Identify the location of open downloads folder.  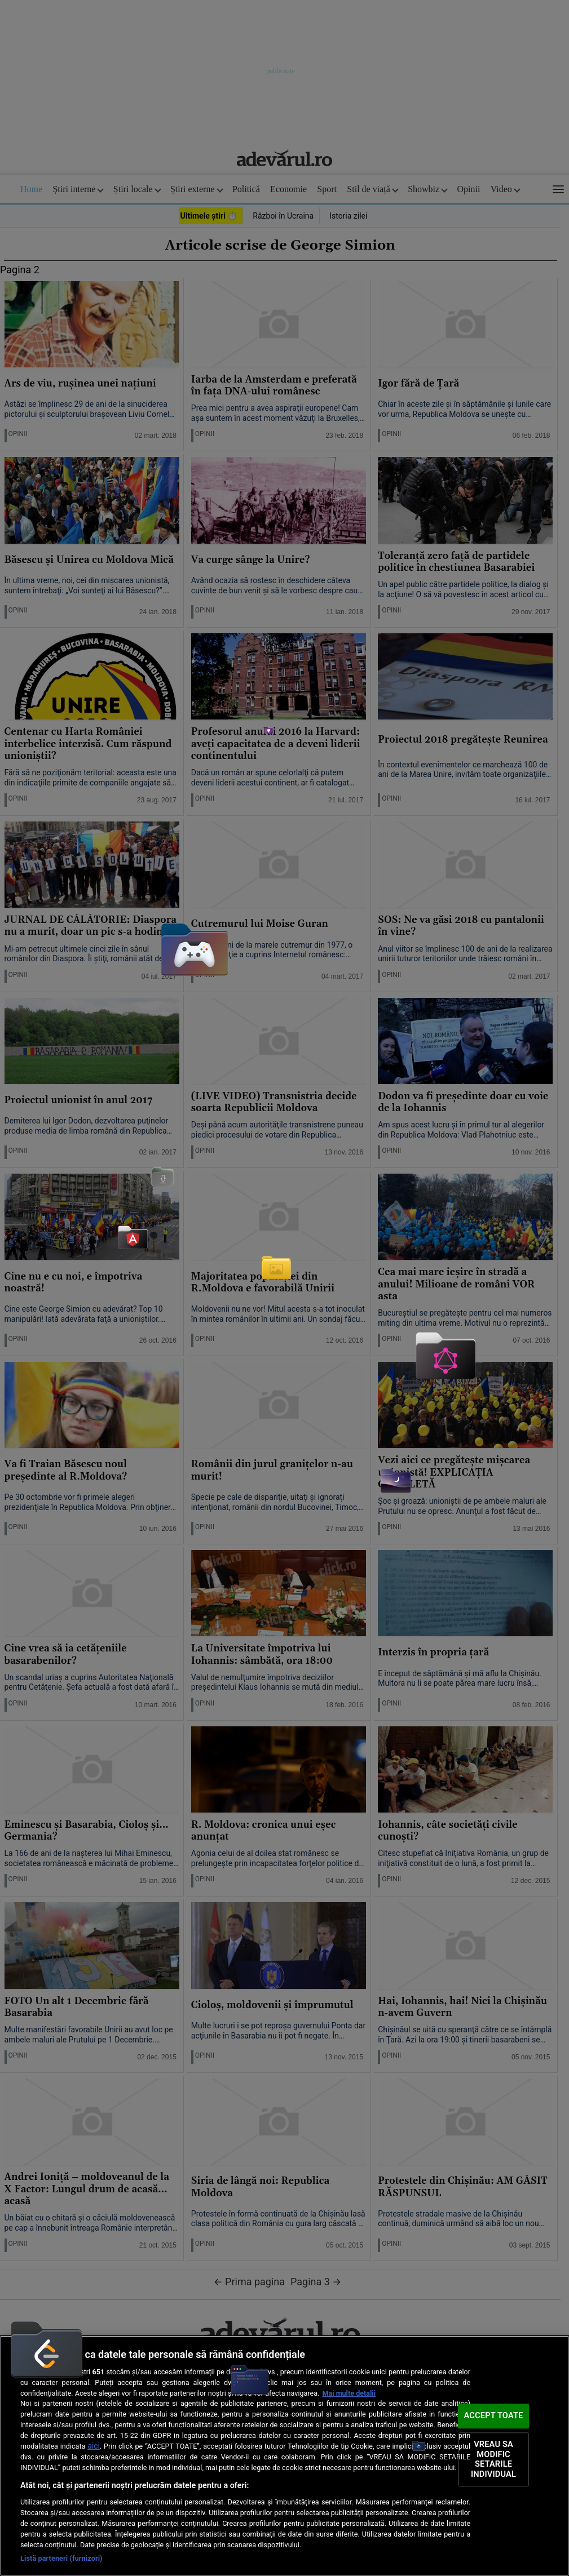
(162, 1177).